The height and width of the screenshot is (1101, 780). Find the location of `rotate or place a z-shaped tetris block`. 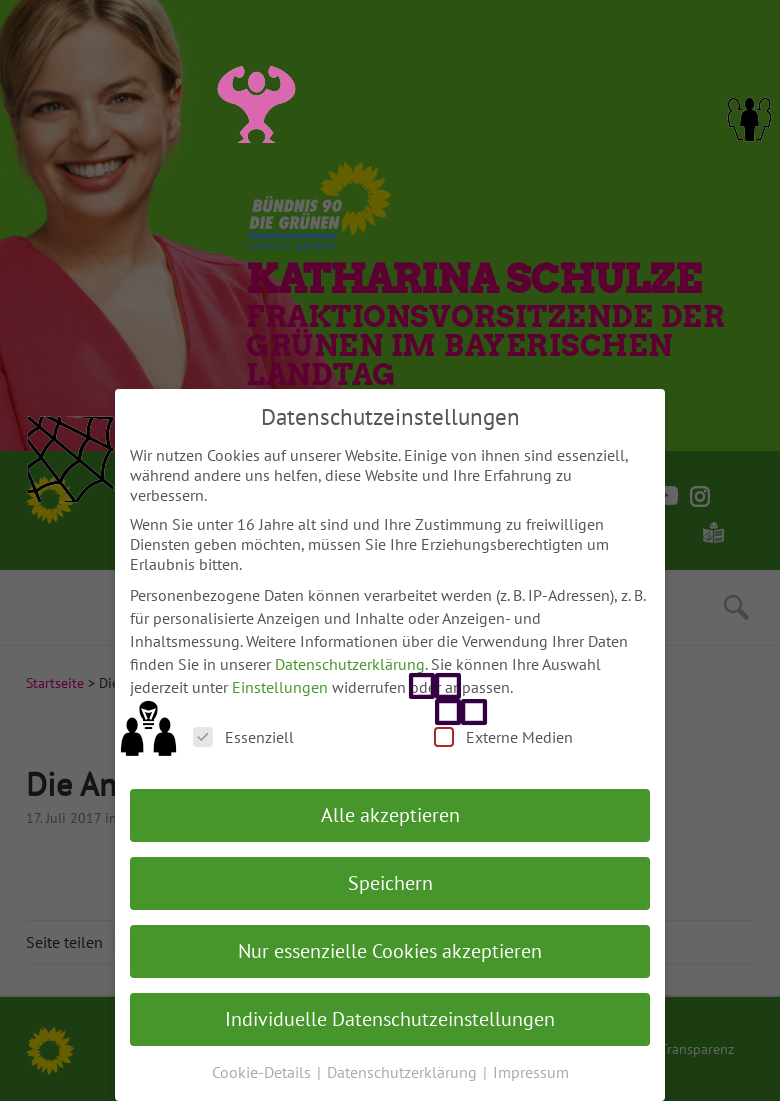

rotate or place a z-shaped tetris block is located at coordinates (448, 699).